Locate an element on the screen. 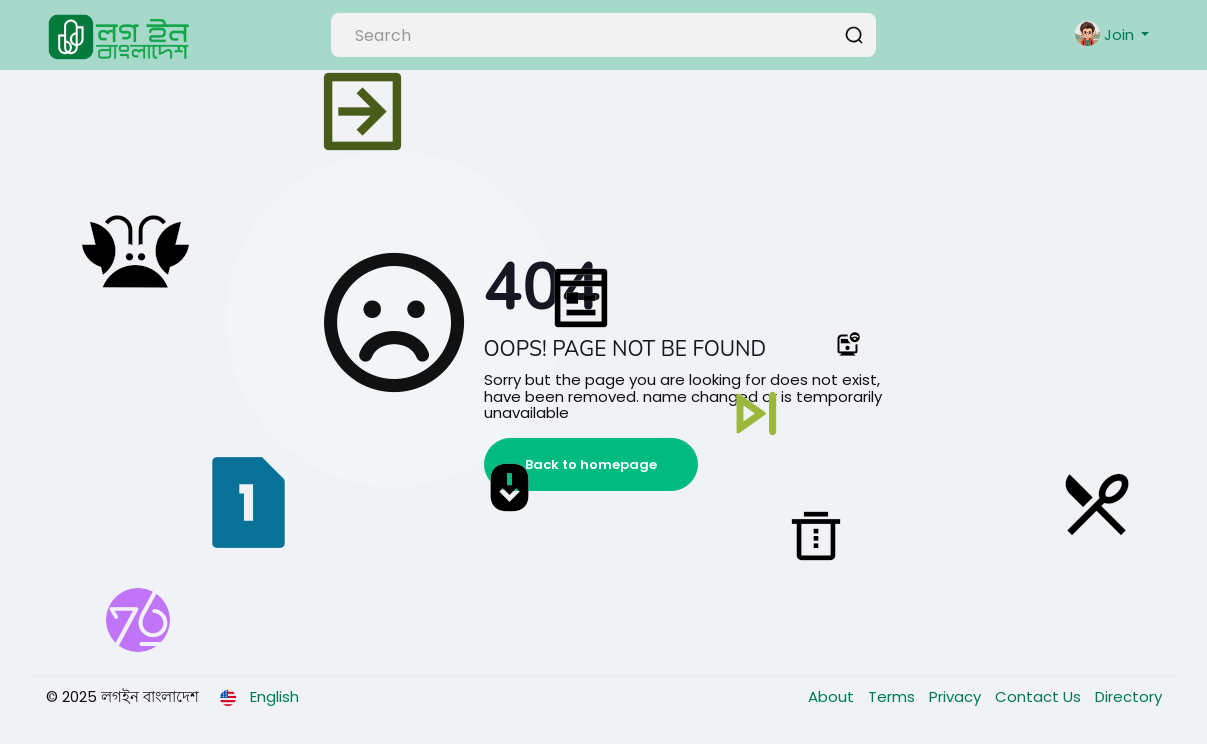 The height and width of the screenshot is (744, 1207). open homarr dashboard is located at coordinates (135, 251).